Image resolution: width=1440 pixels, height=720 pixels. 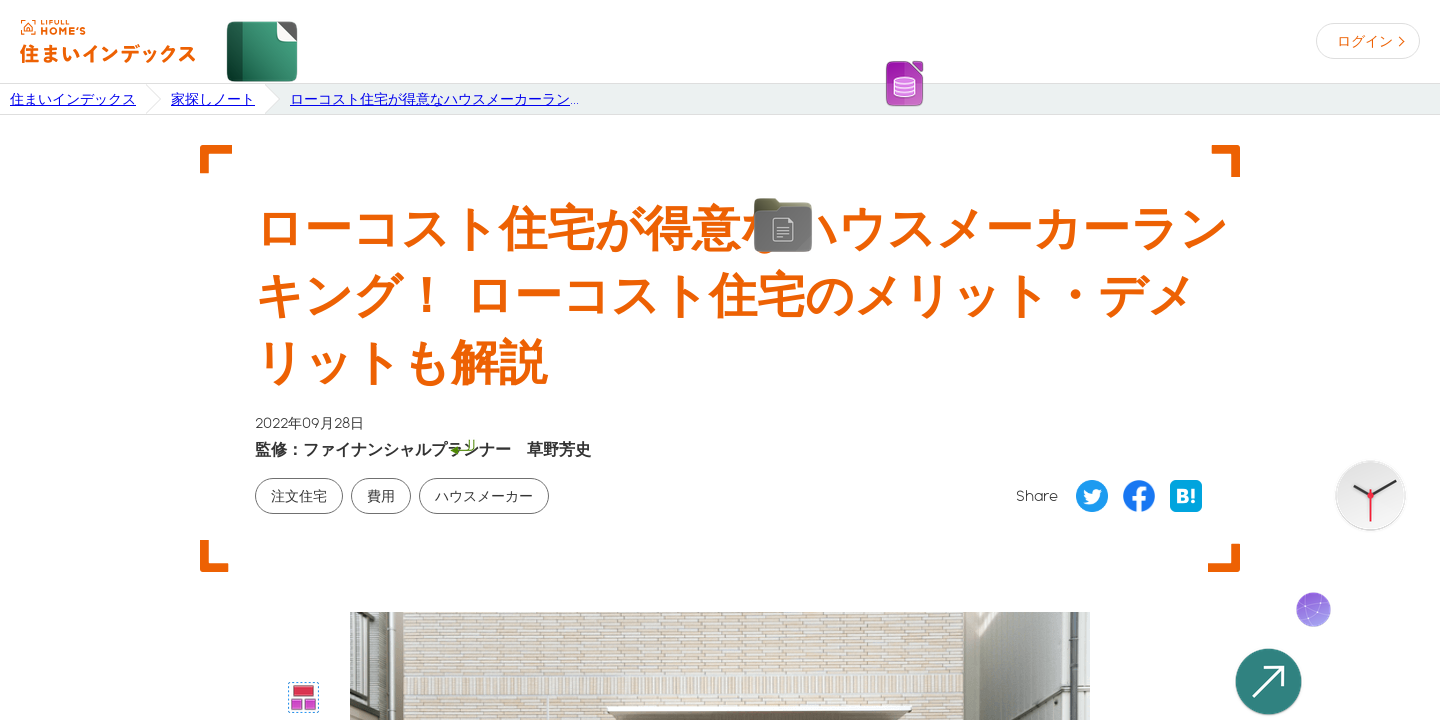 What do you see at coordinates (462, 447) in the screenshot?
I see `reply to all recipients in an email thread` at bounding box center [462, 447].